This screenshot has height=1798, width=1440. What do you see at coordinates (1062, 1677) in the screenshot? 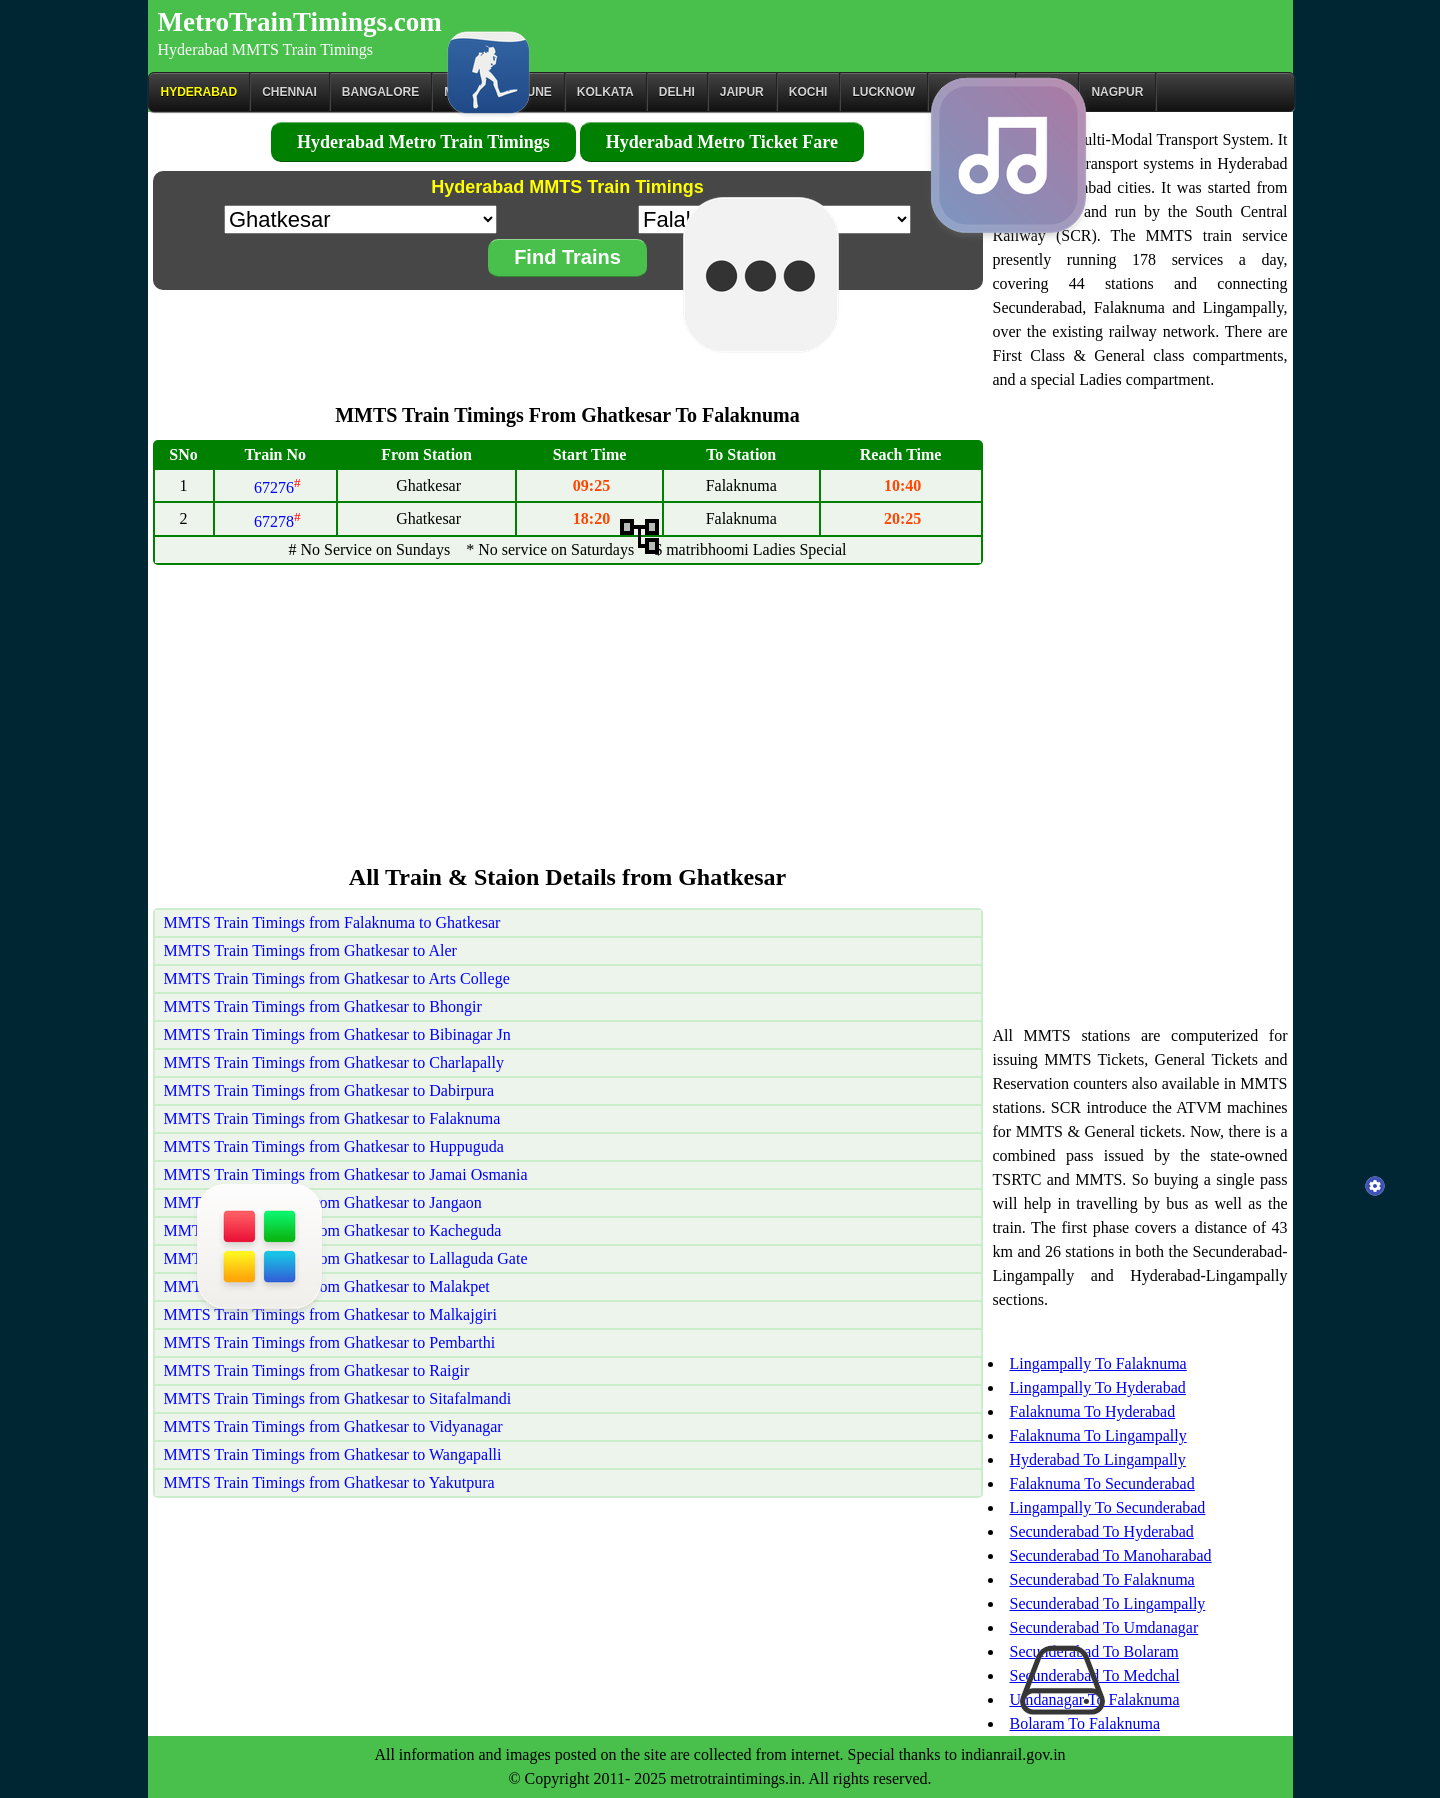
I see `eject or safely remove external drive` at bounding box center [1062, 1677].